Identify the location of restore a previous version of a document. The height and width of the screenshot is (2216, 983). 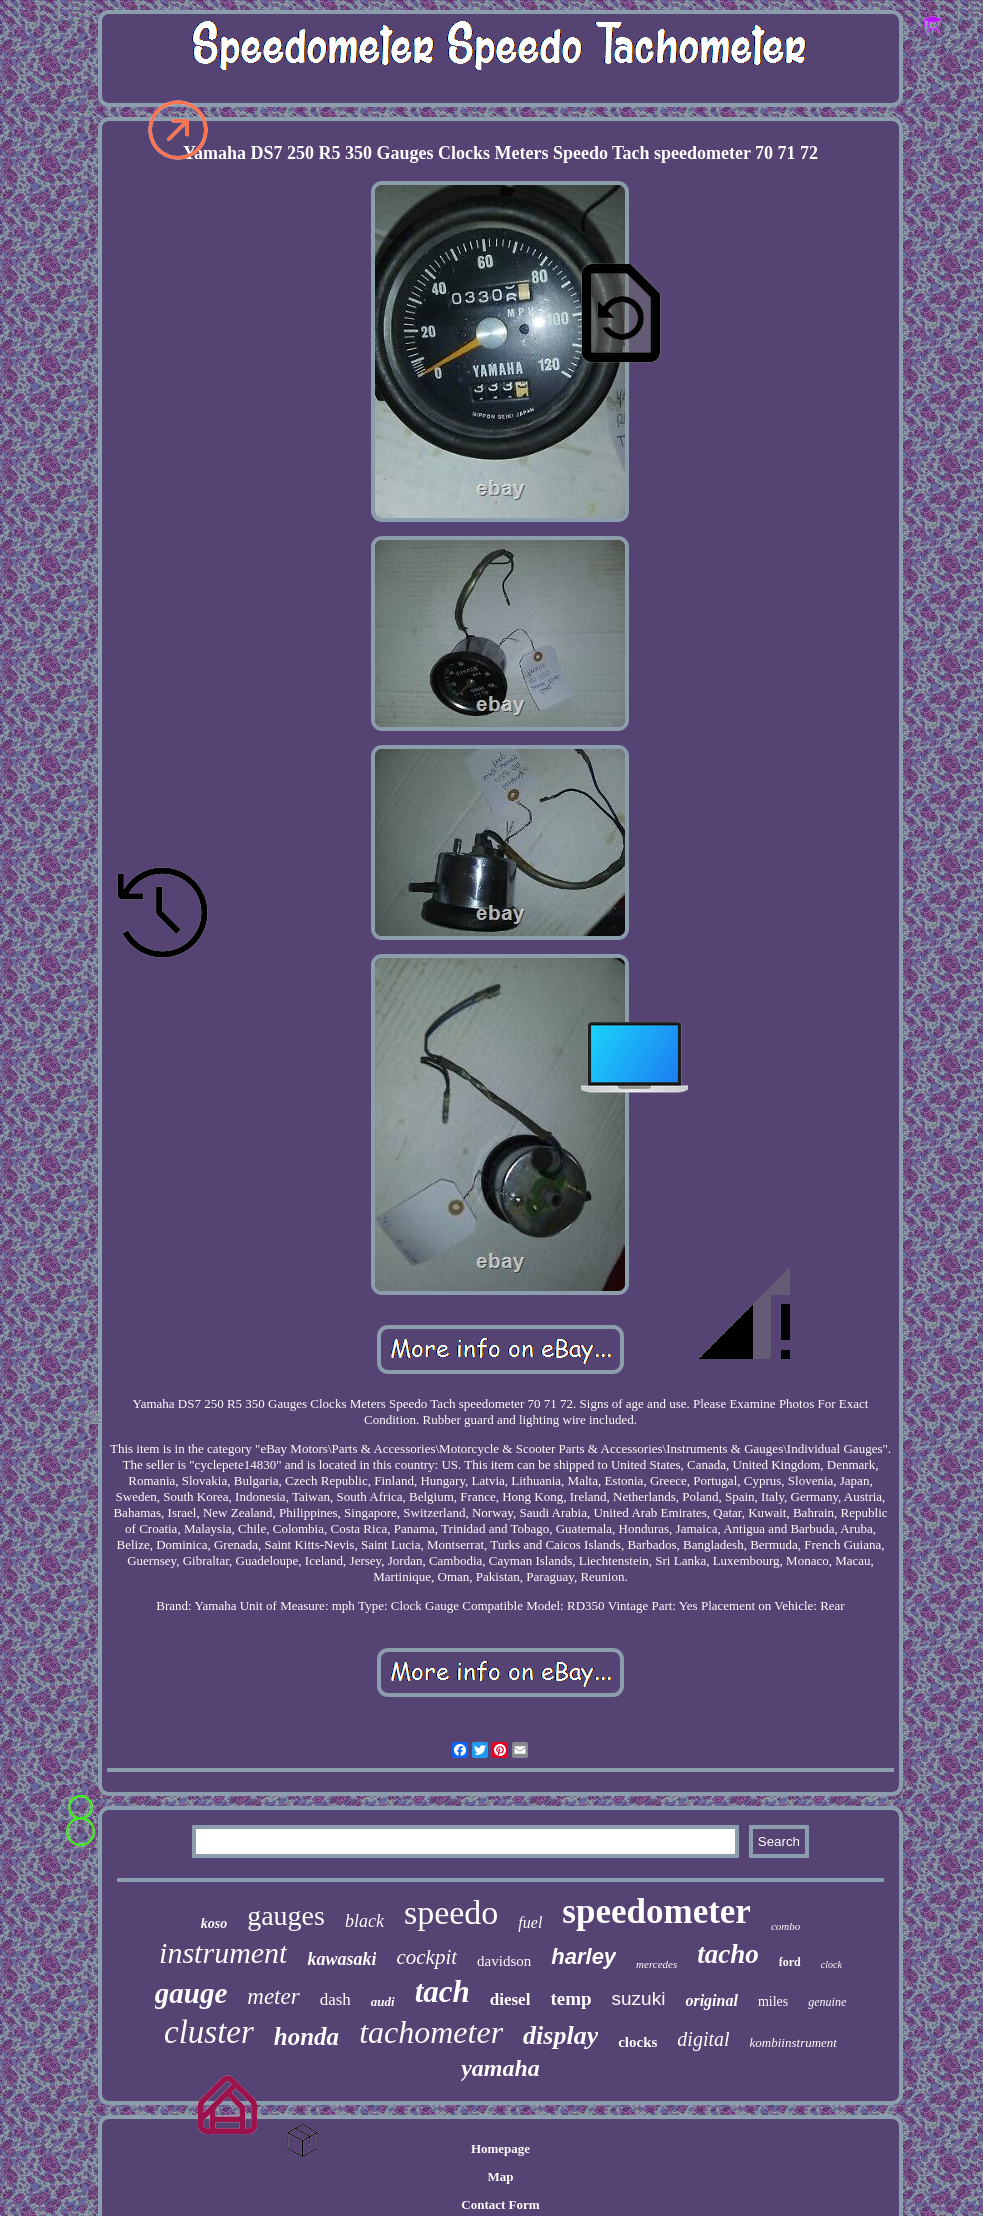
(621, 313).